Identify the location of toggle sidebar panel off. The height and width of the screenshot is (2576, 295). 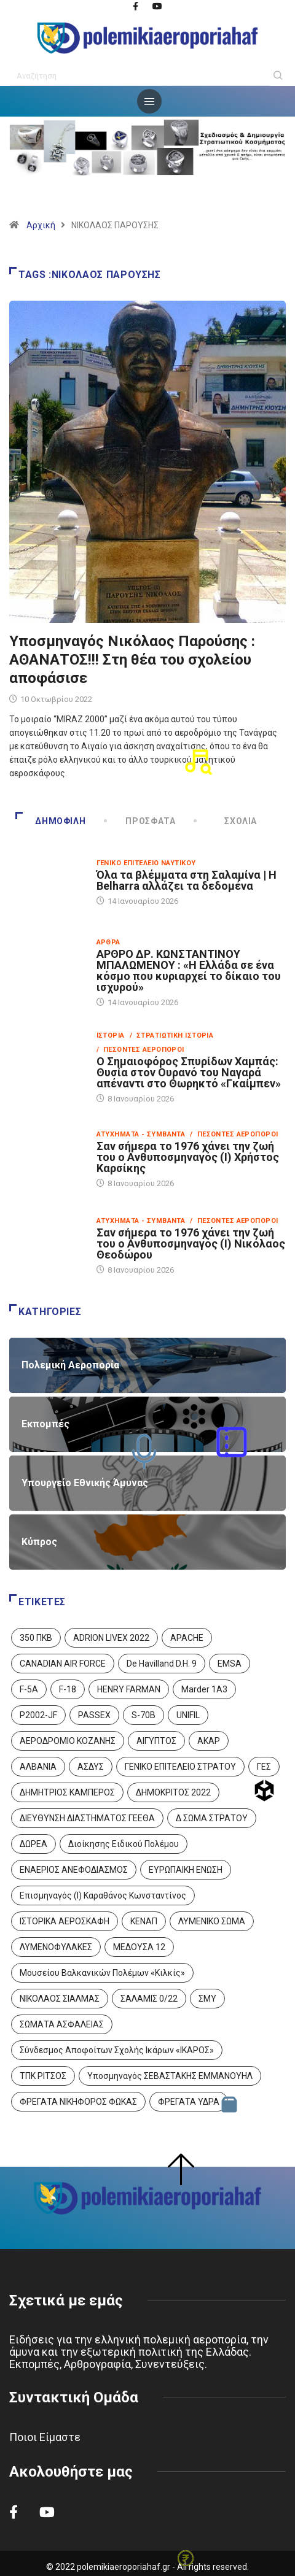
(232, 1442).